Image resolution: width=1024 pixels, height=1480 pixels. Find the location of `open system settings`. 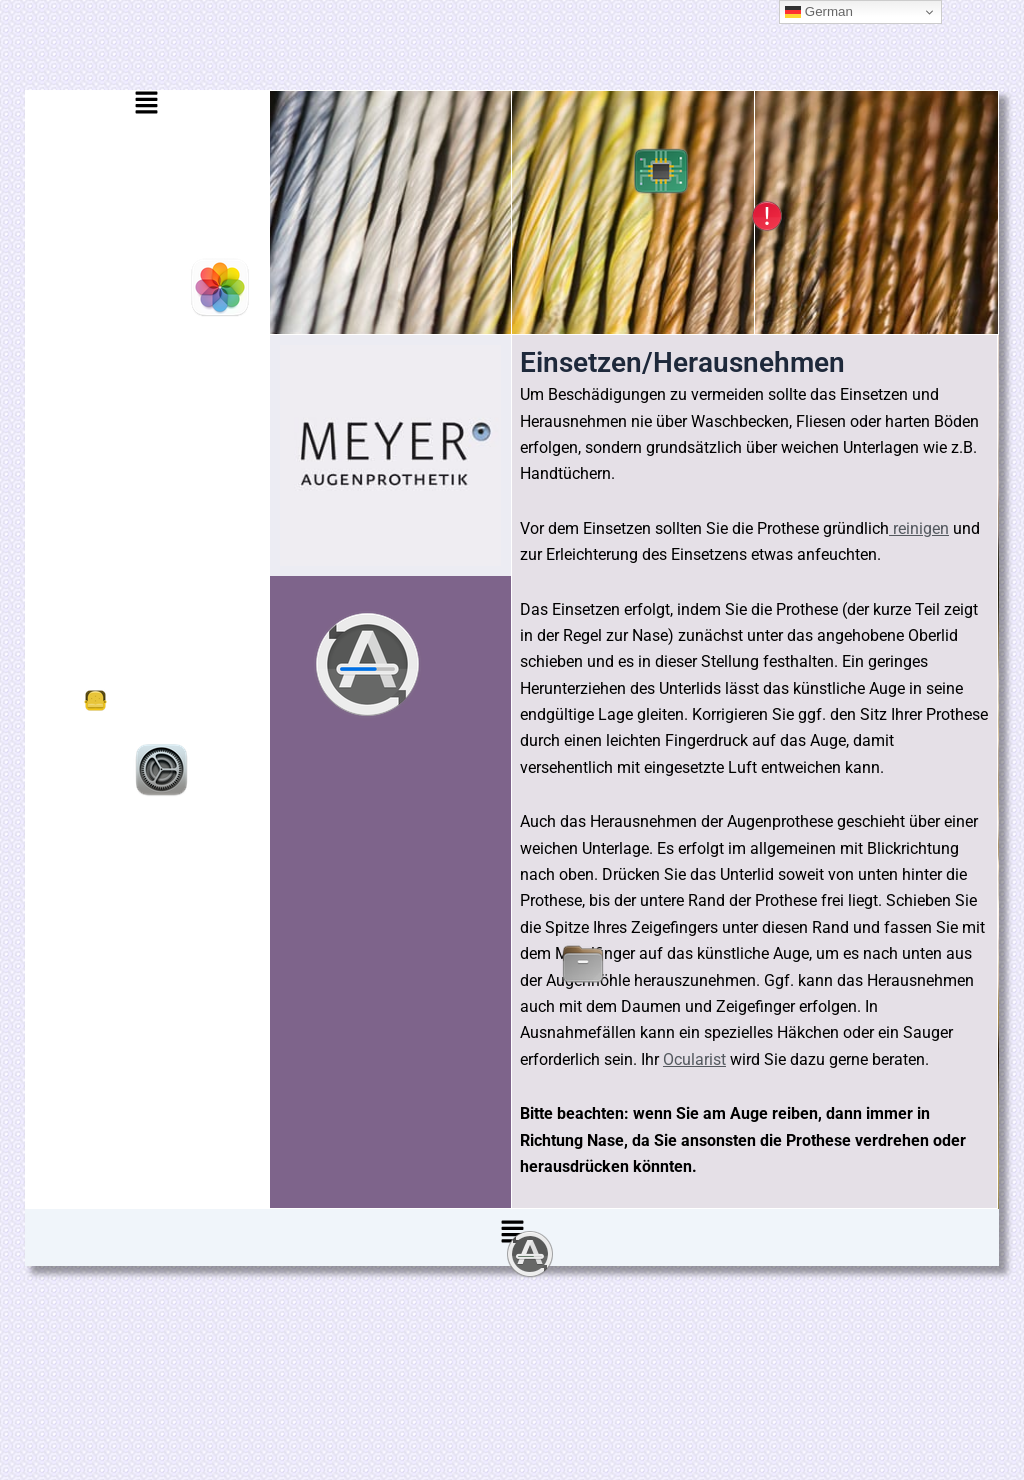

open system settings is located at coordinates (161, 769).